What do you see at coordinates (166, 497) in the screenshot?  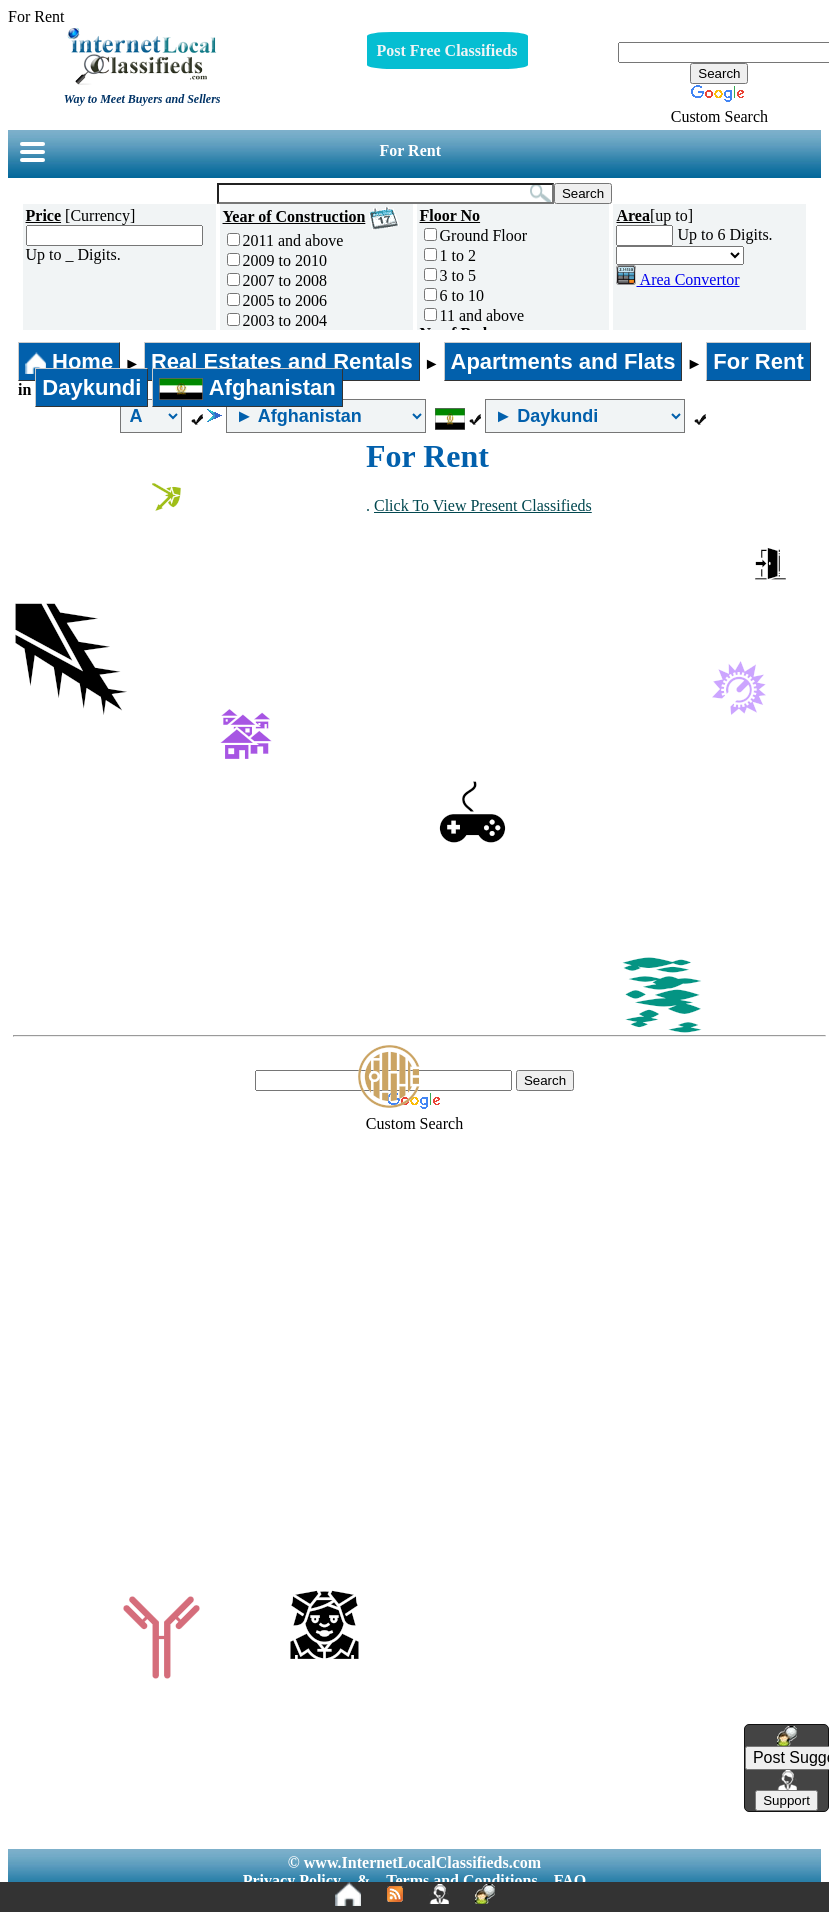 I see `indicates damage reflection or counterattack ability` at bounding box center [166, 497].